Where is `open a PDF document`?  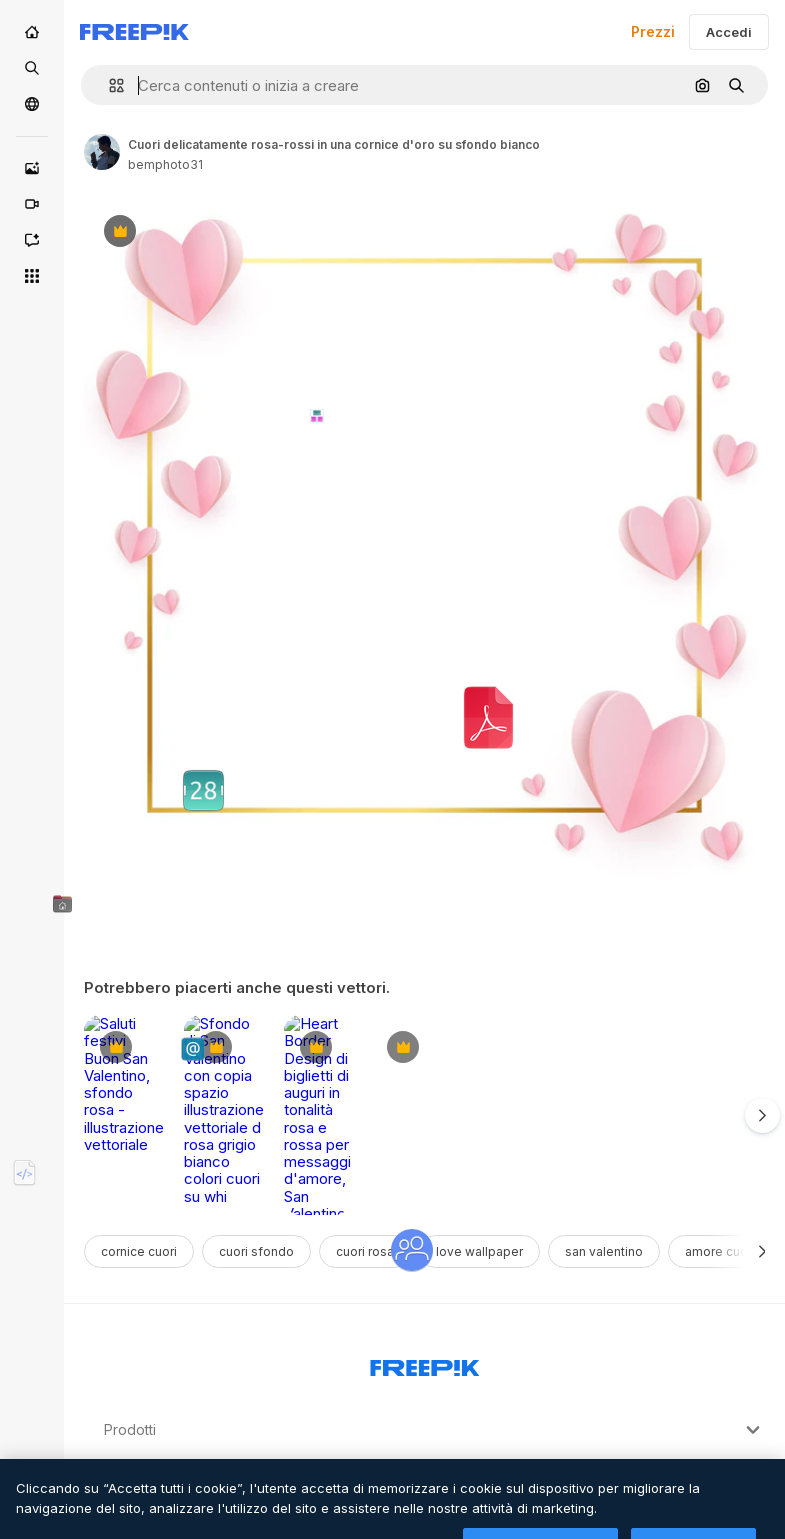 open a PDF document is located at coordinates (488, 717).